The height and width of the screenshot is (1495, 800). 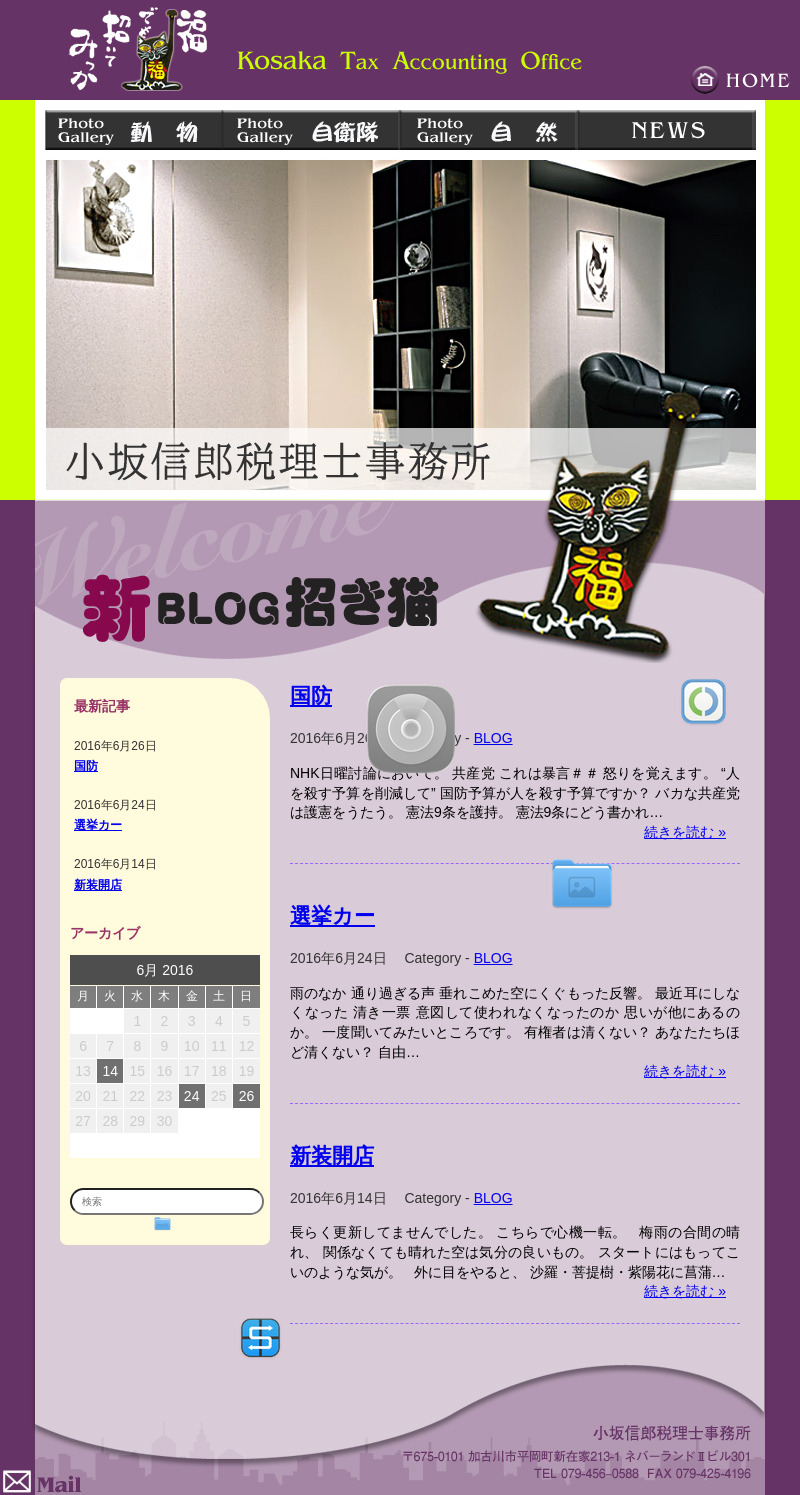 I want to click on configure windows file sharing settings, so click(x=260, y=1338).